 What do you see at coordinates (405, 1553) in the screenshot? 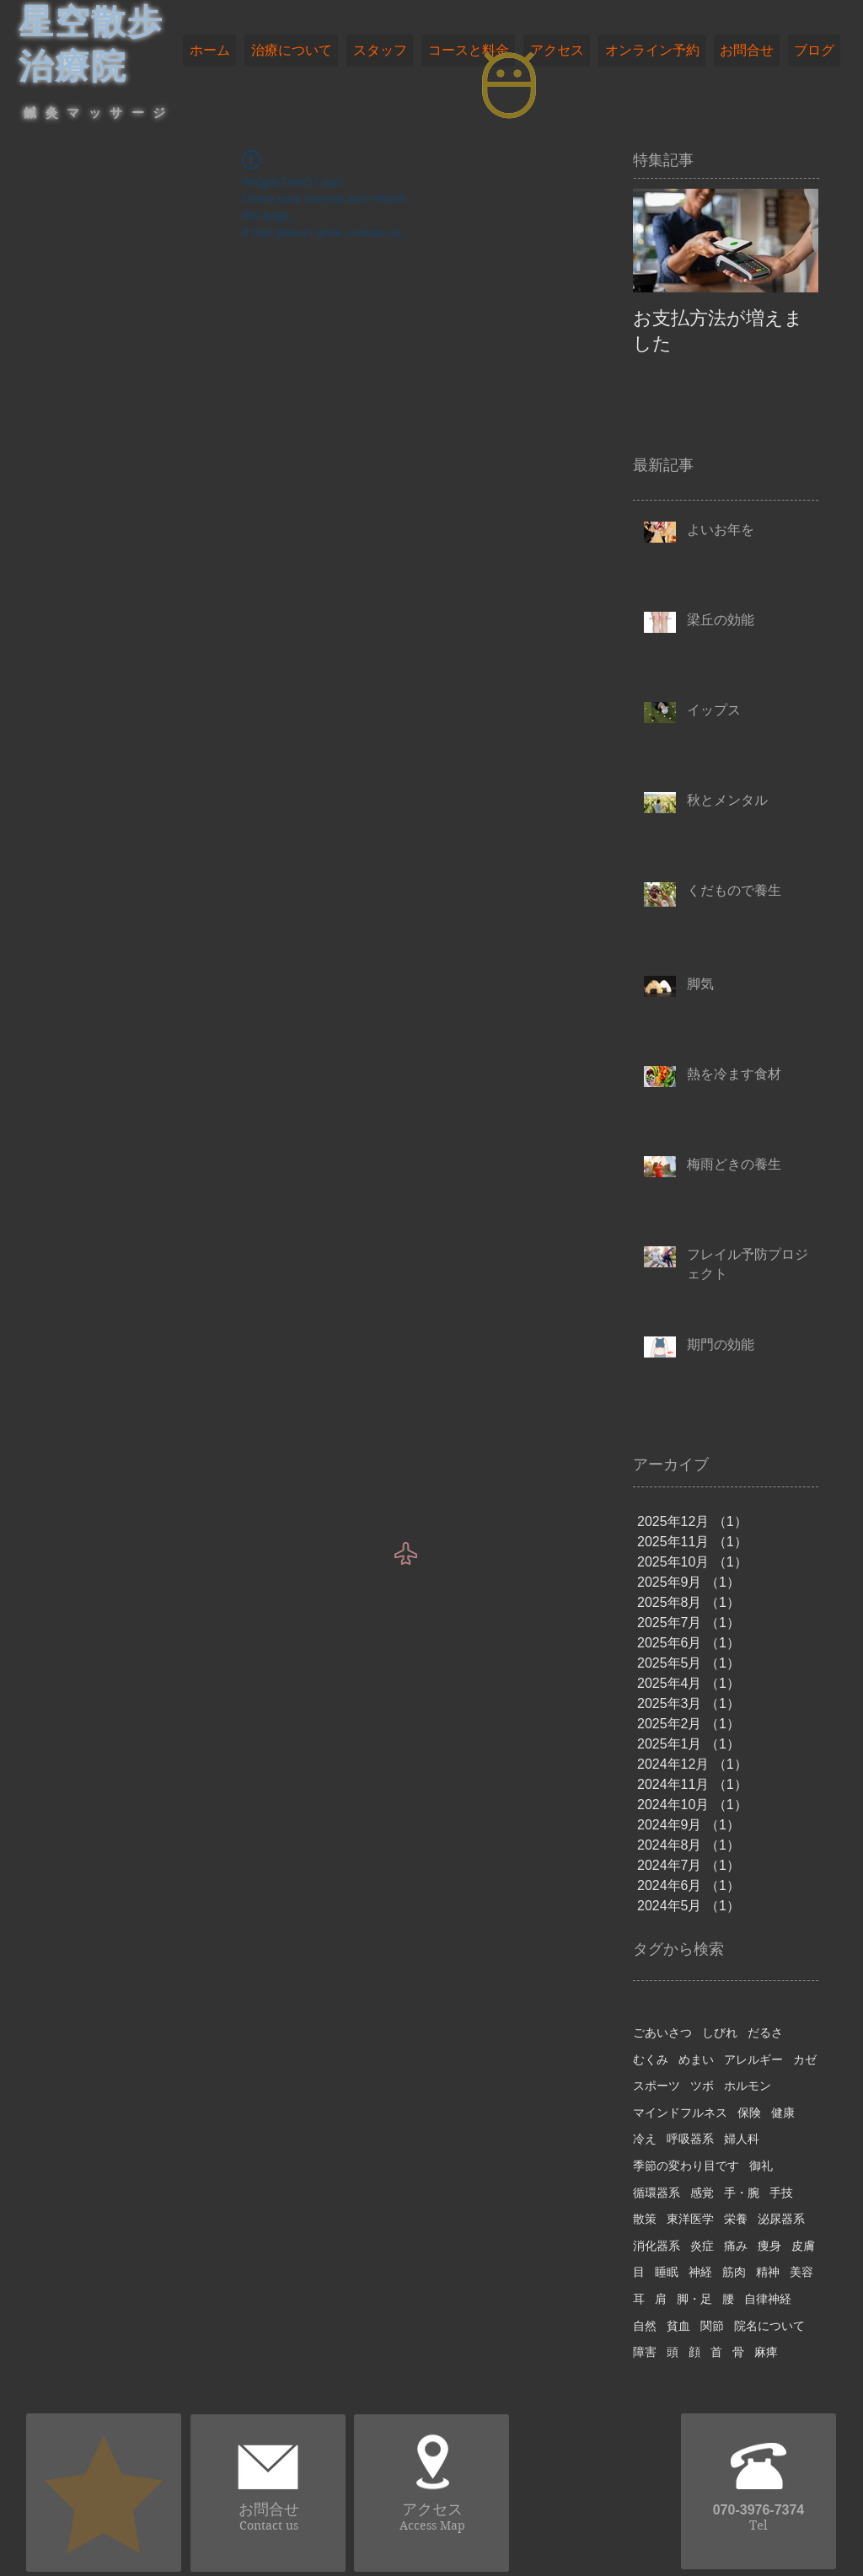
I see `enable airplane mode` at bounding box center [405, 1553].